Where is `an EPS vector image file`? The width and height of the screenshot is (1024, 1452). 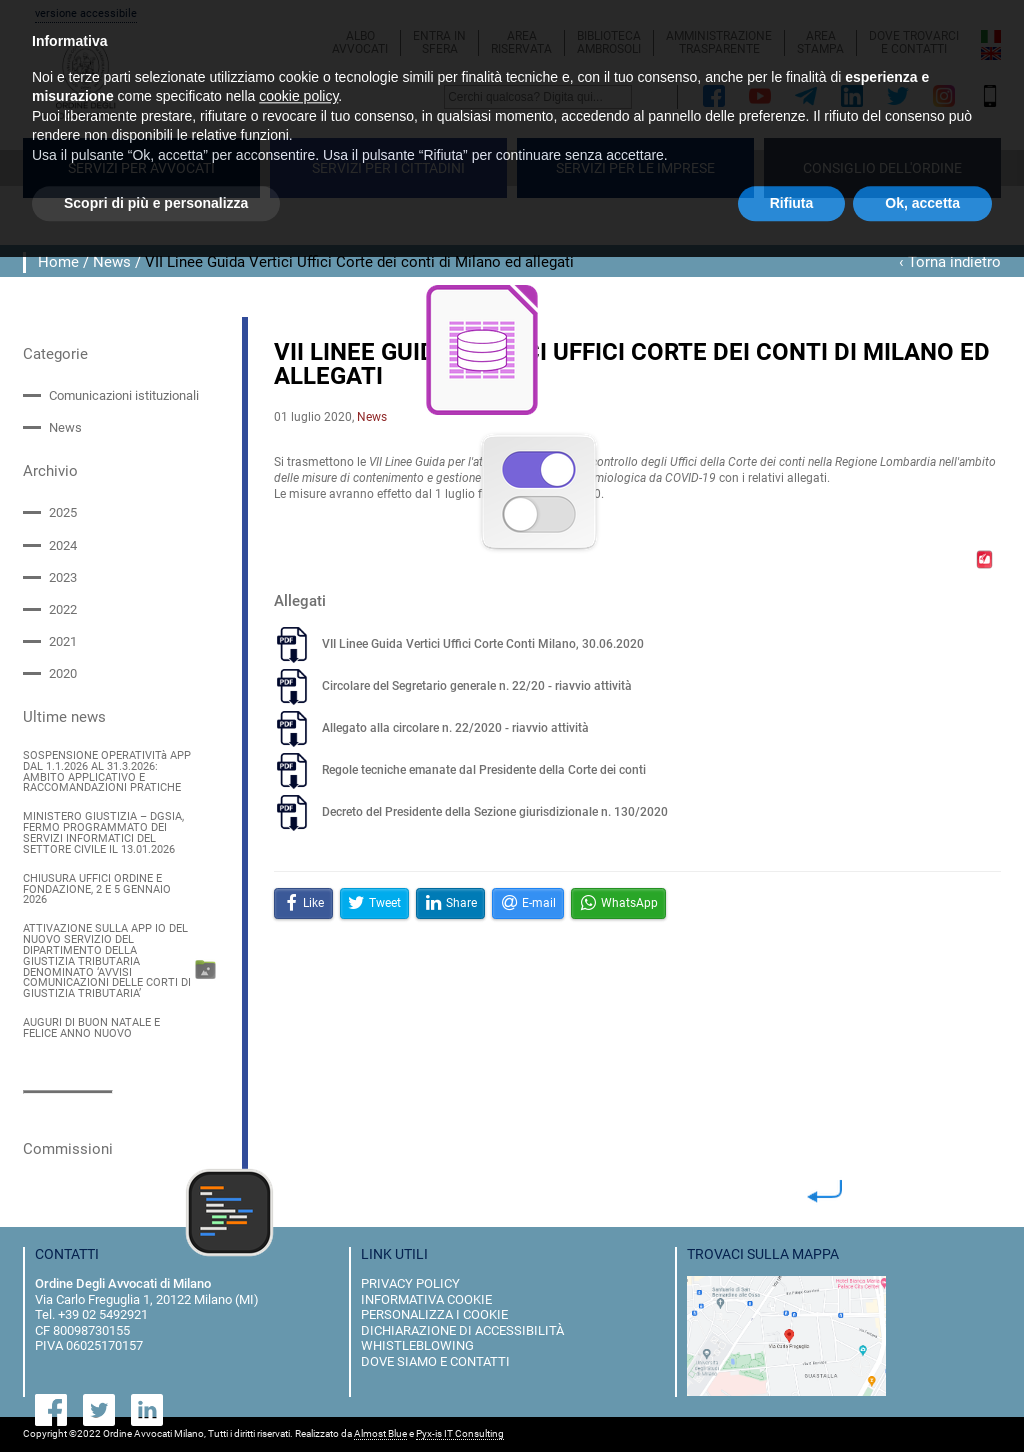
an EPS vector image file is located at coordinates (984, 559).